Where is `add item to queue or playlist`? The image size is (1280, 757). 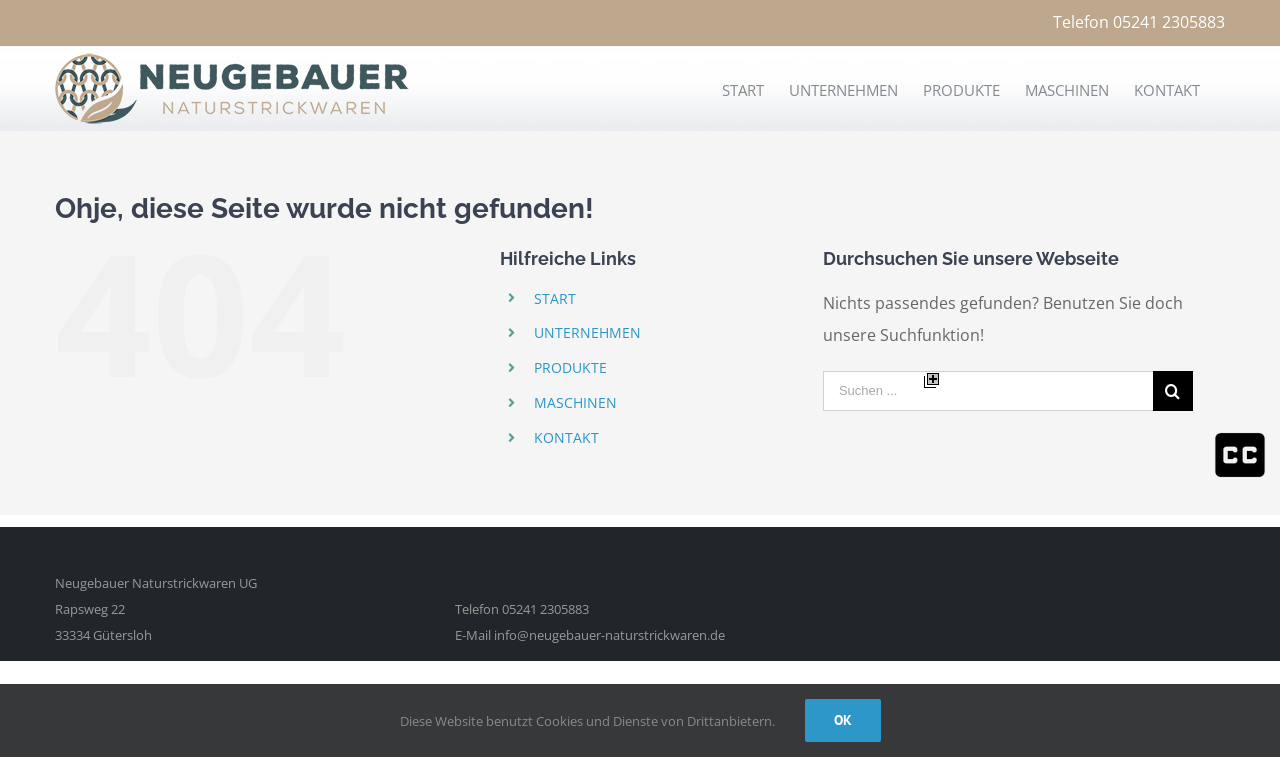 add item to queue or playlist is located at coordinates (931, 380).